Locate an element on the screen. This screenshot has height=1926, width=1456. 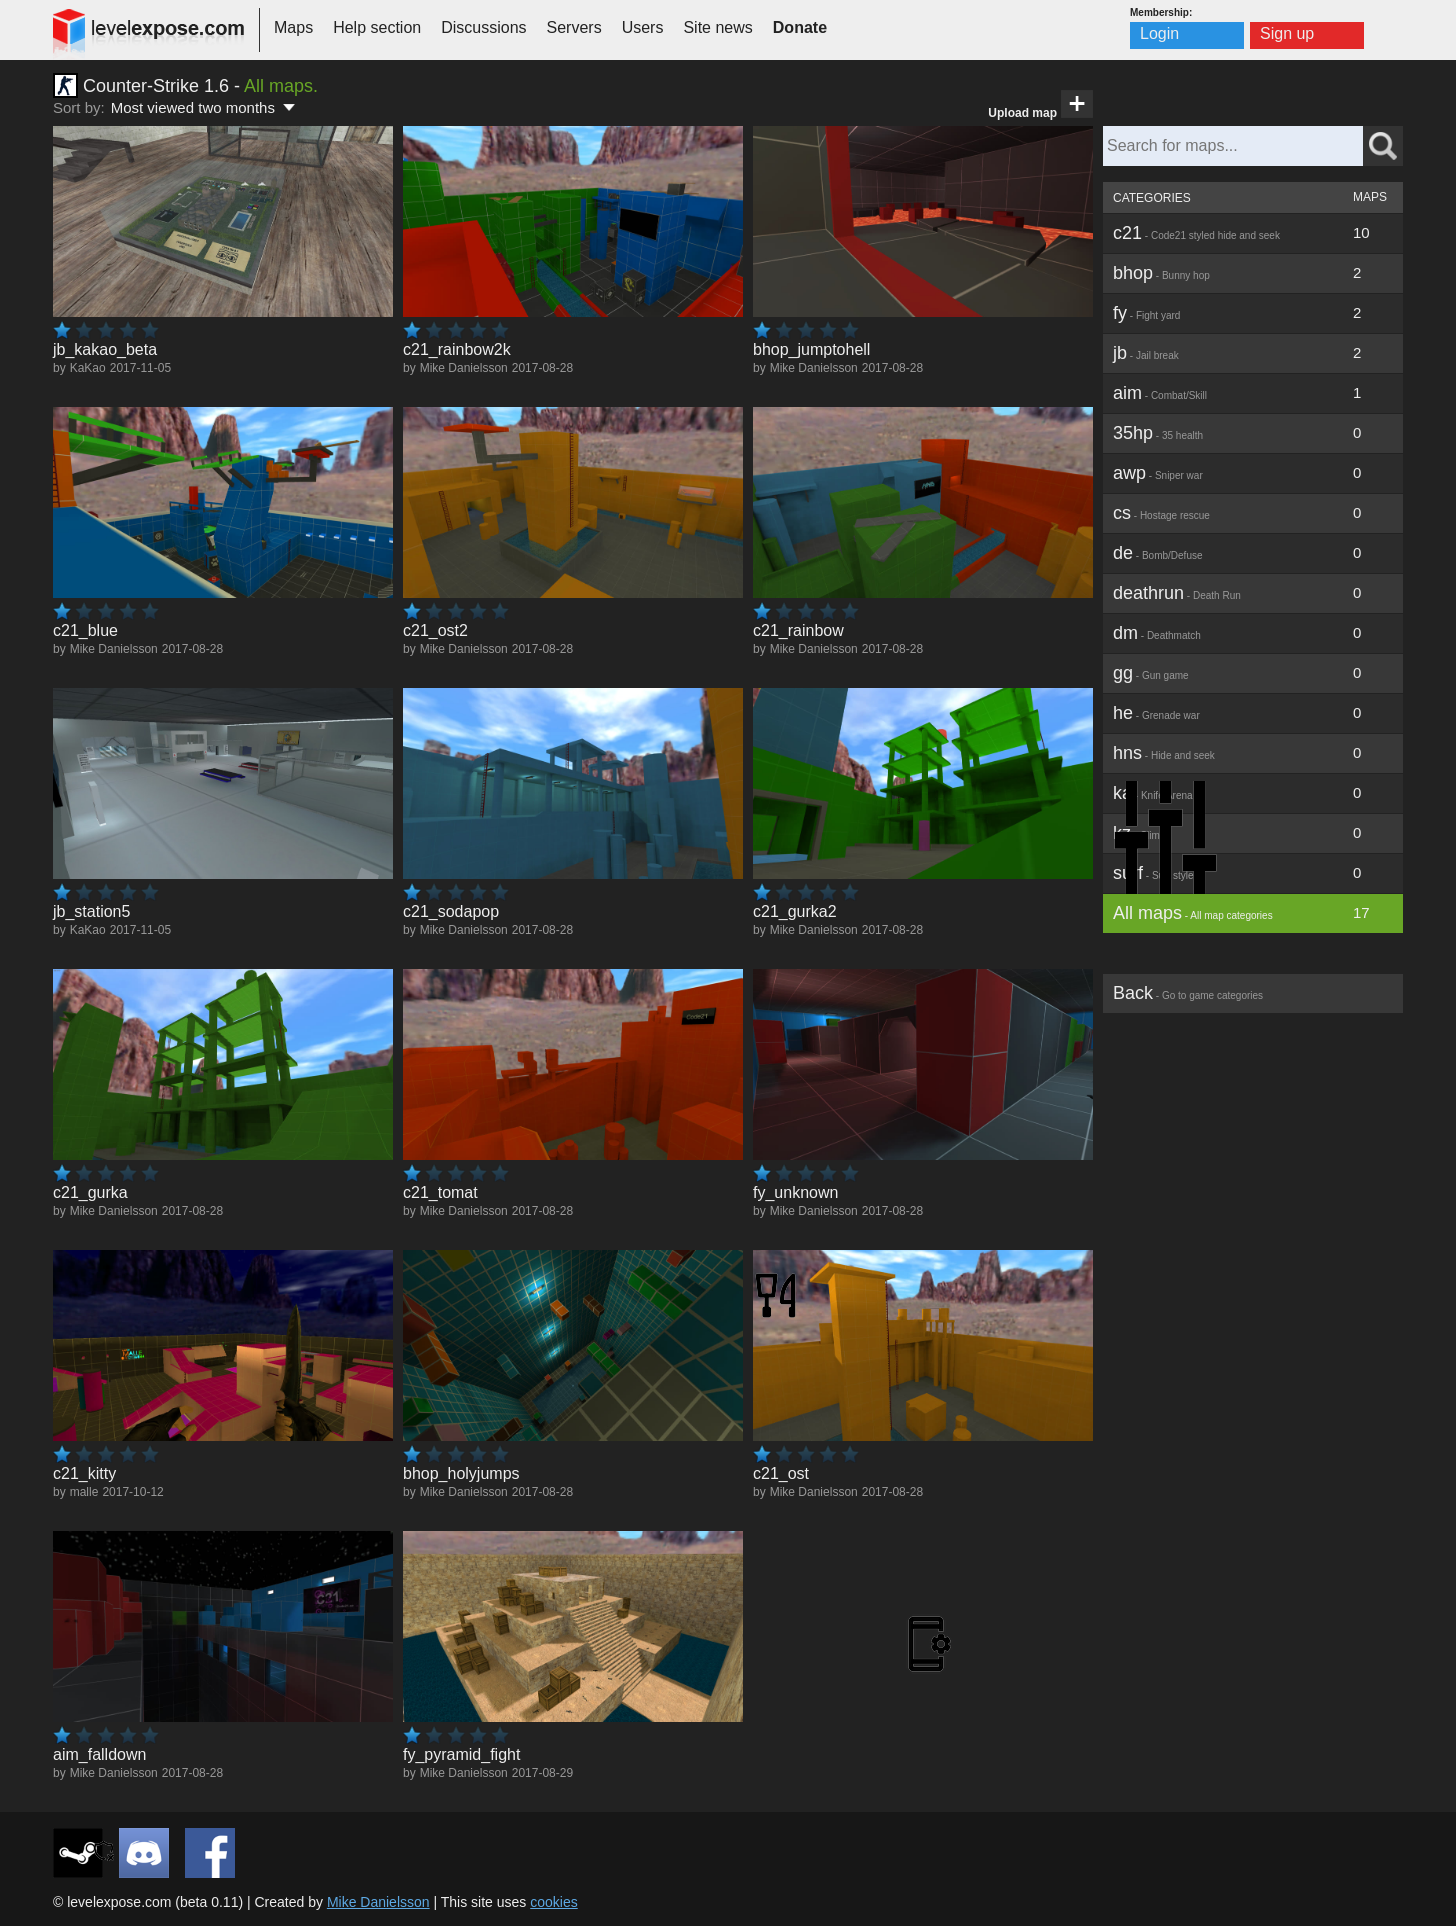
access cooking or recipe features is located at coordinates (775, 1295).